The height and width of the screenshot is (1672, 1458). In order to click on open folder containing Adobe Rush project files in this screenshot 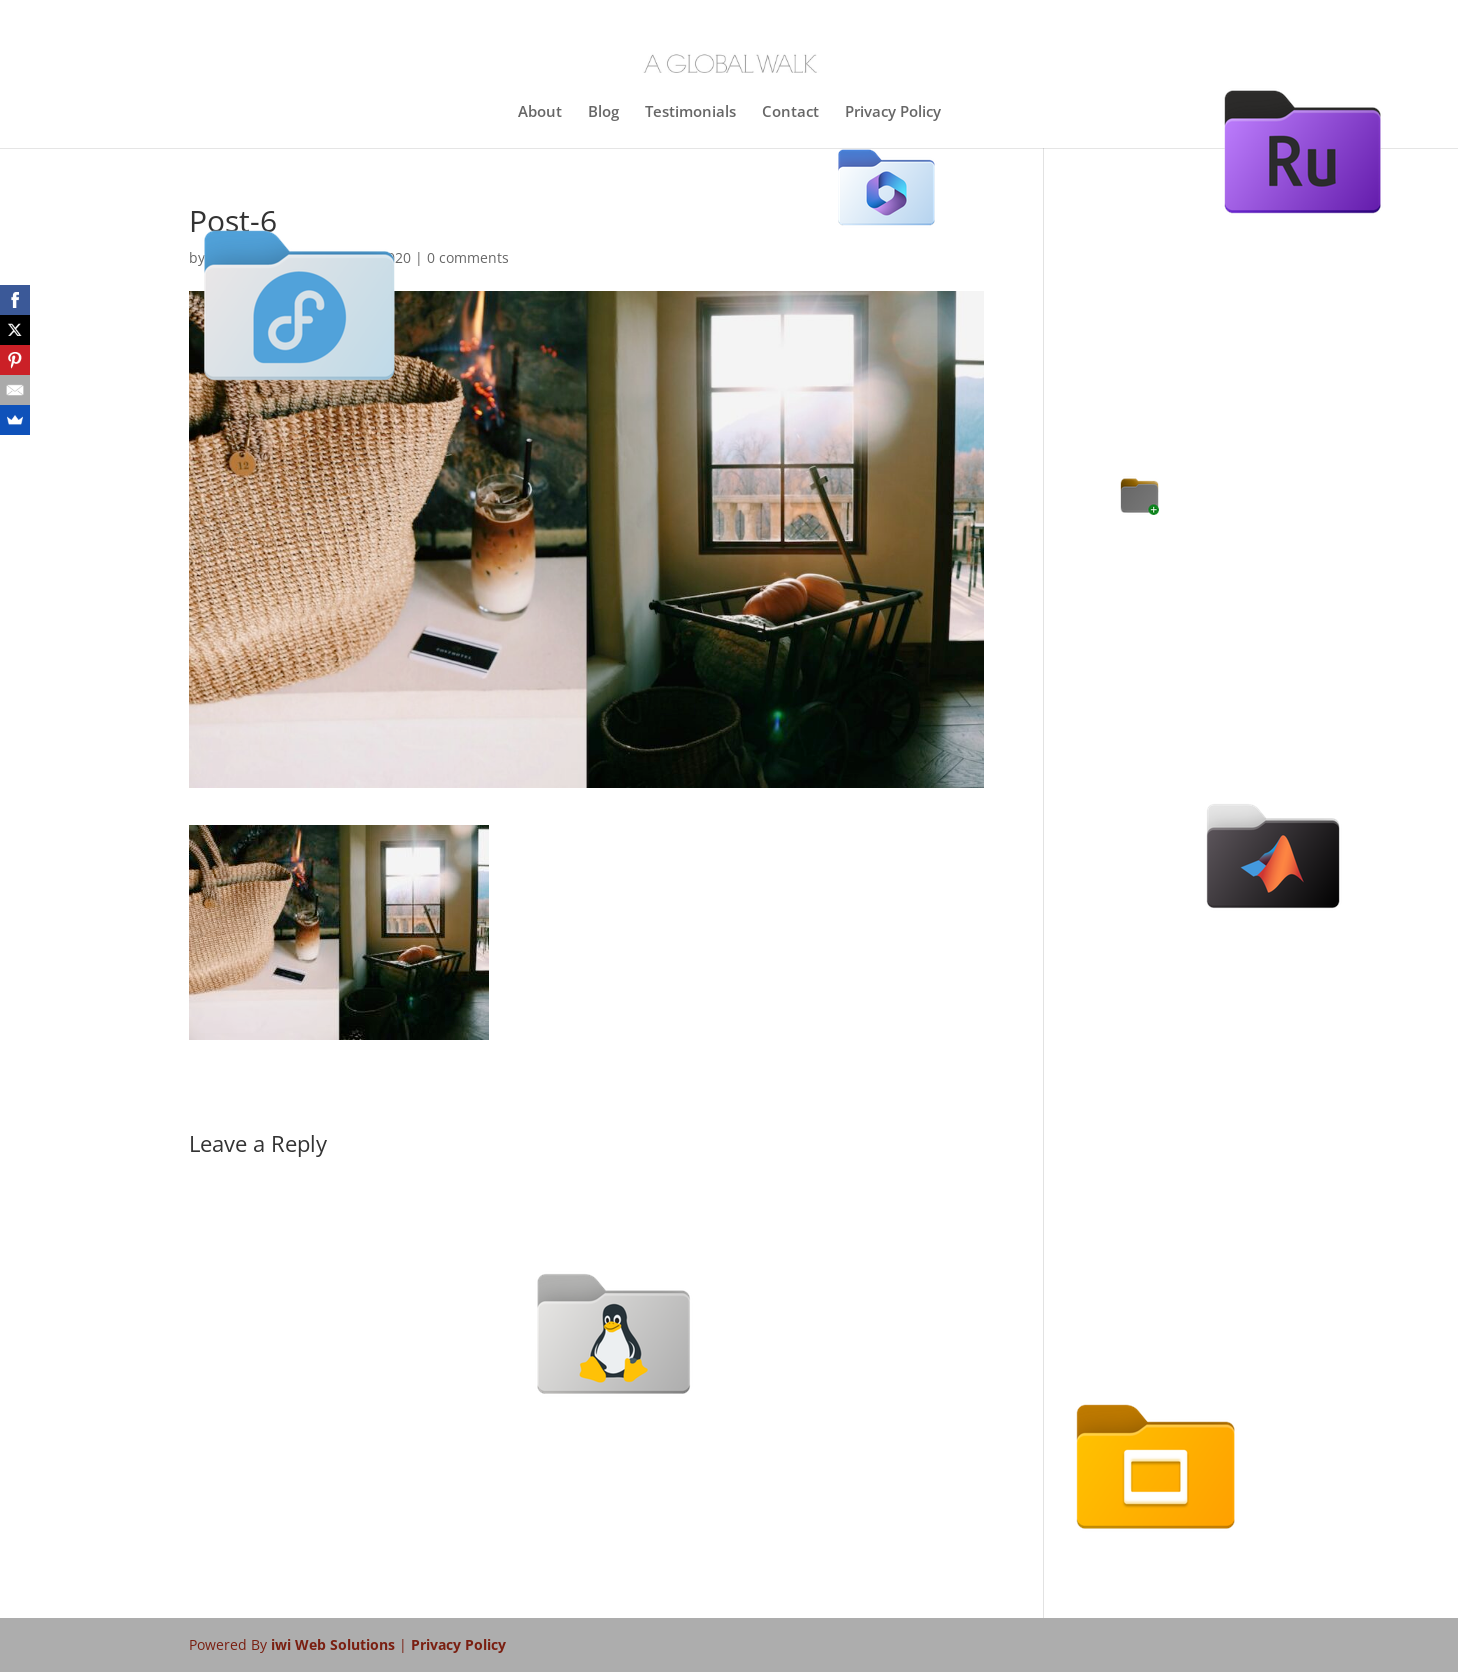, I will do `click(1302, 156)`.